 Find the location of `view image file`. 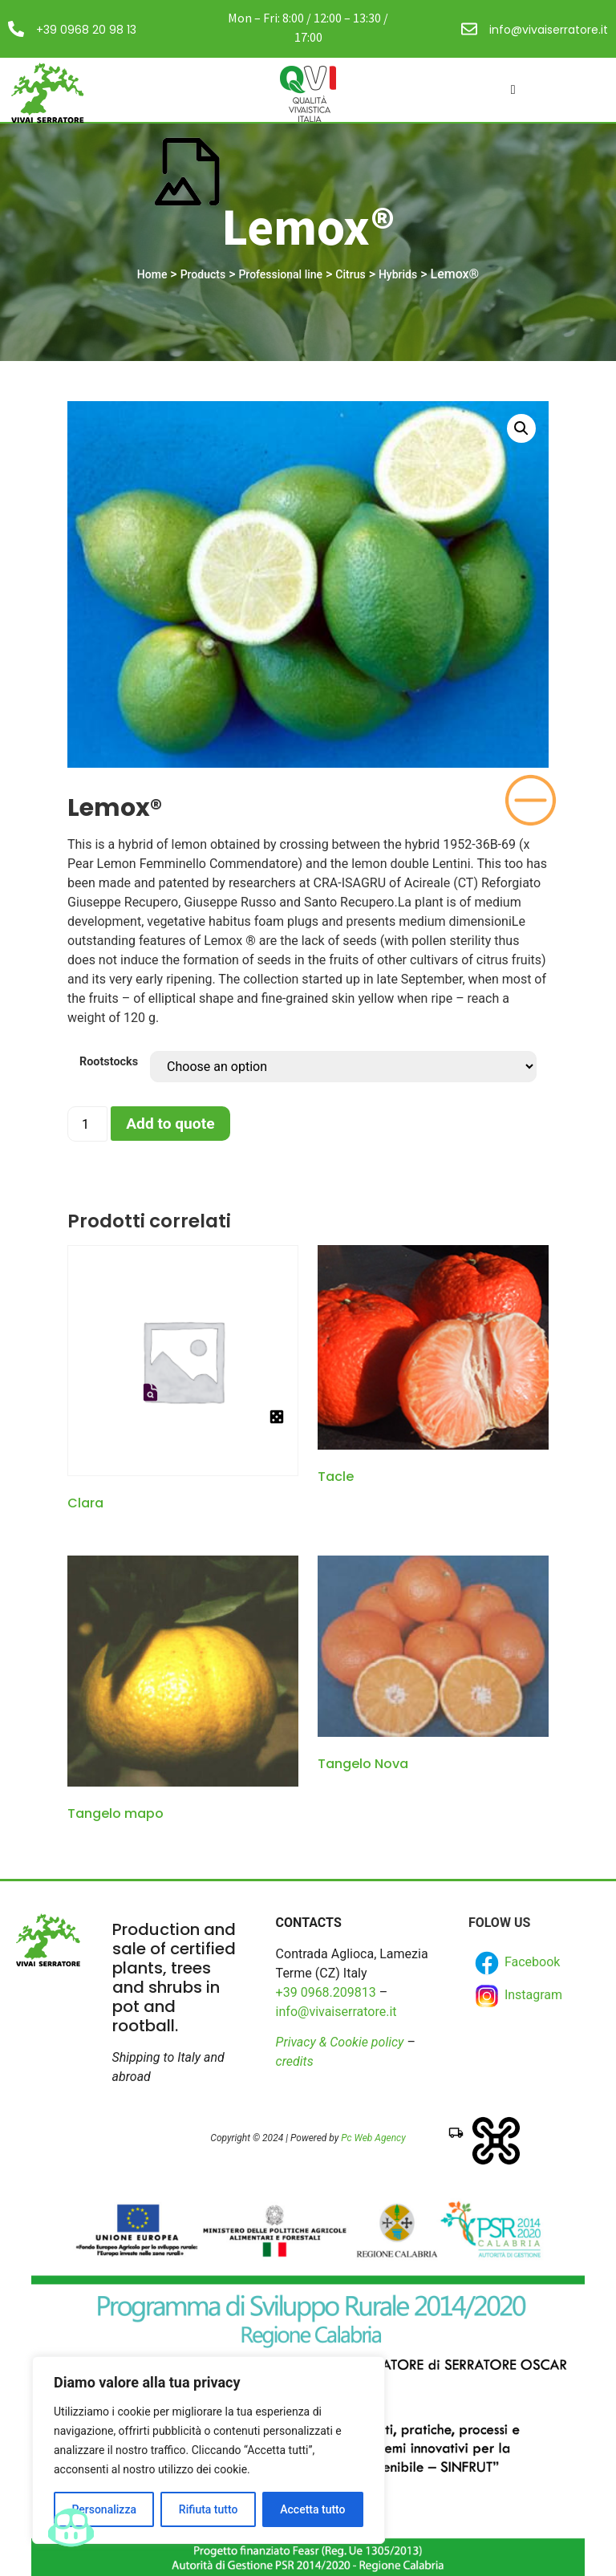

view image file is located at coordinates (191, 172).